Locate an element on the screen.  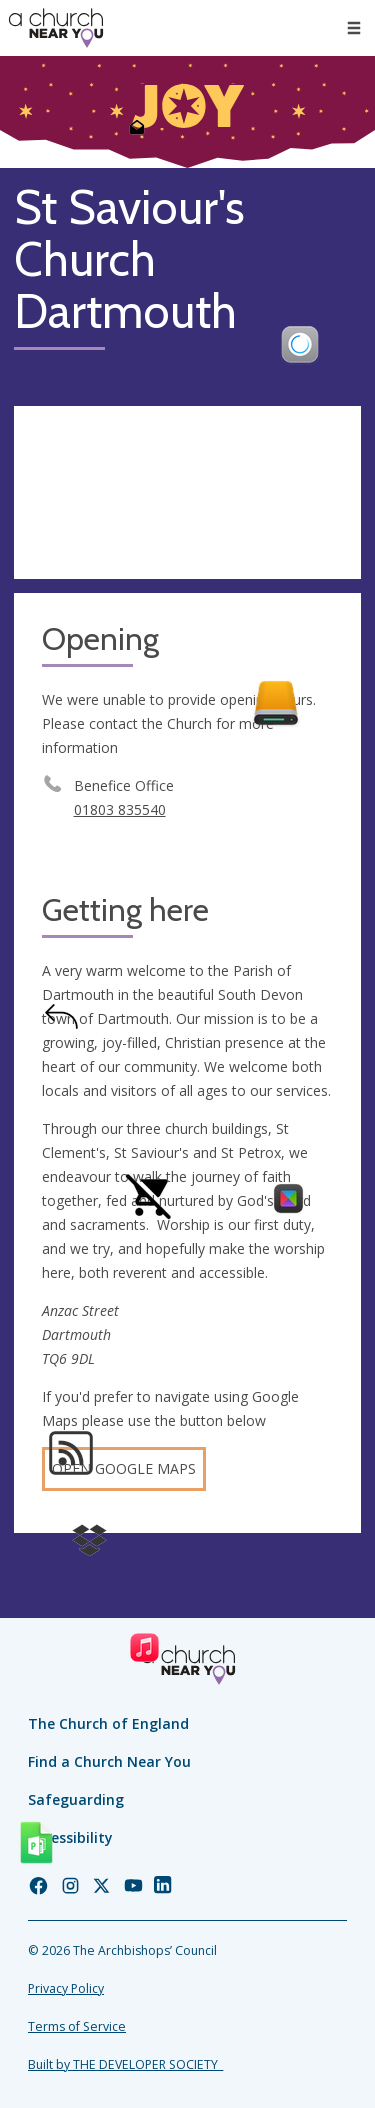
launch gnome tetravex puzzle game is located at coordinates (288, 1198).